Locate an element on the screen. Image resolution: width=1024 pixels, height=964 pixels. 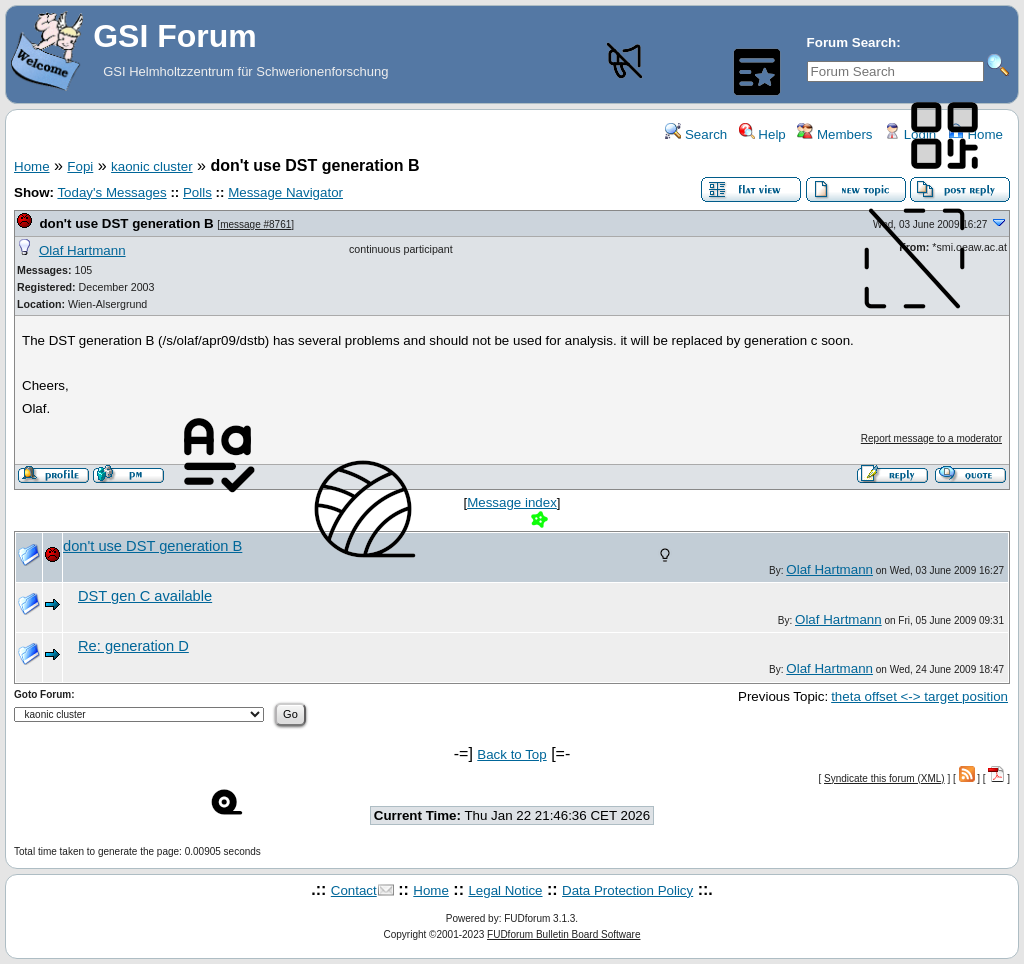
access knitting or crafting projects is located at coordinates (363, 509).